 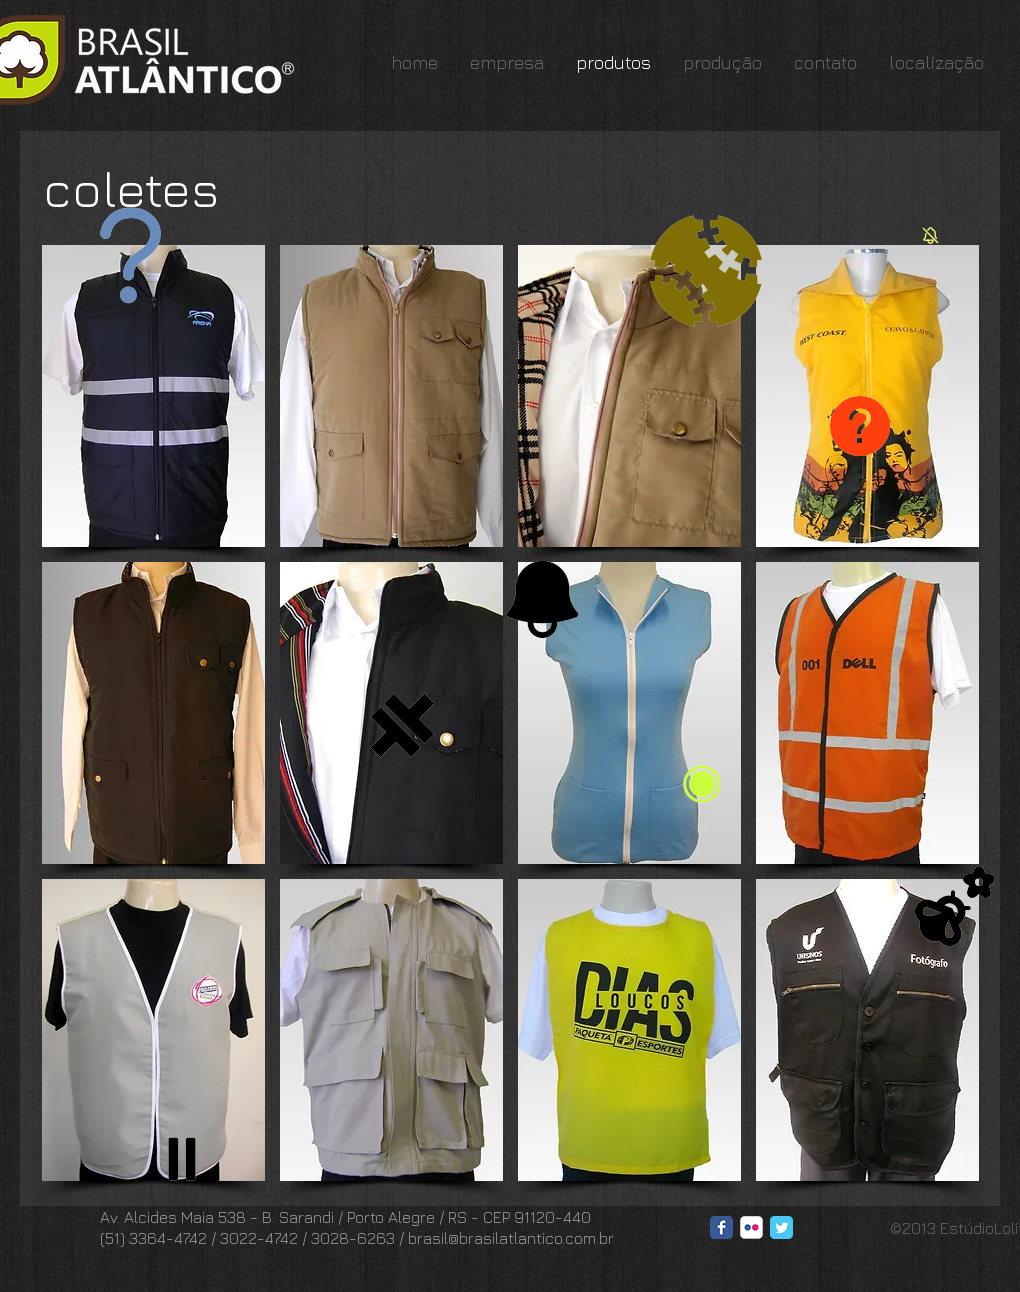 What do you see at coordinates (955, 906) in the screenshot?
I see `access nature or outdoor-themed emoji` at bounding box center [955, 906].